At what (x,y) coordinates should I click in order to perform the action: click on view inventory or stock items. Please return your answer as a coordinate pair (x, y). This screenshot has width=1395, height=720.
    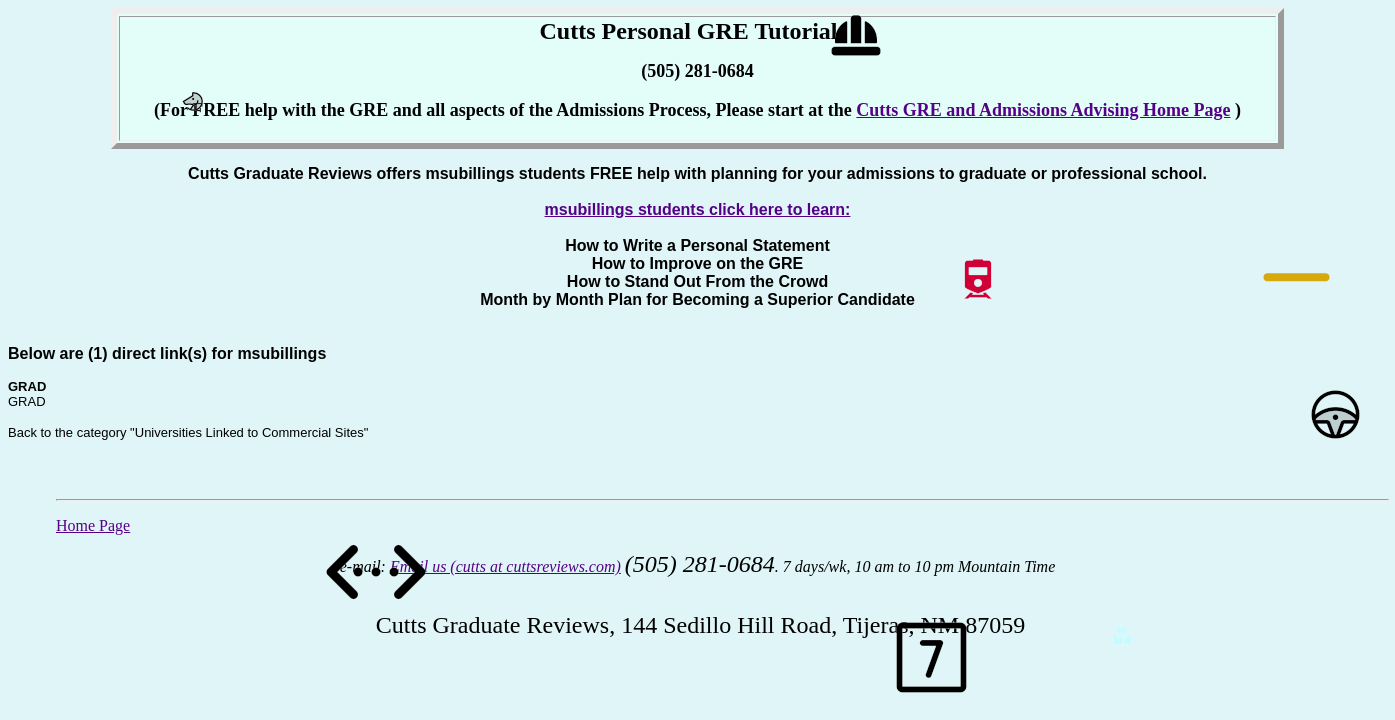
    Looking at the image, I should click on (1122, 635).